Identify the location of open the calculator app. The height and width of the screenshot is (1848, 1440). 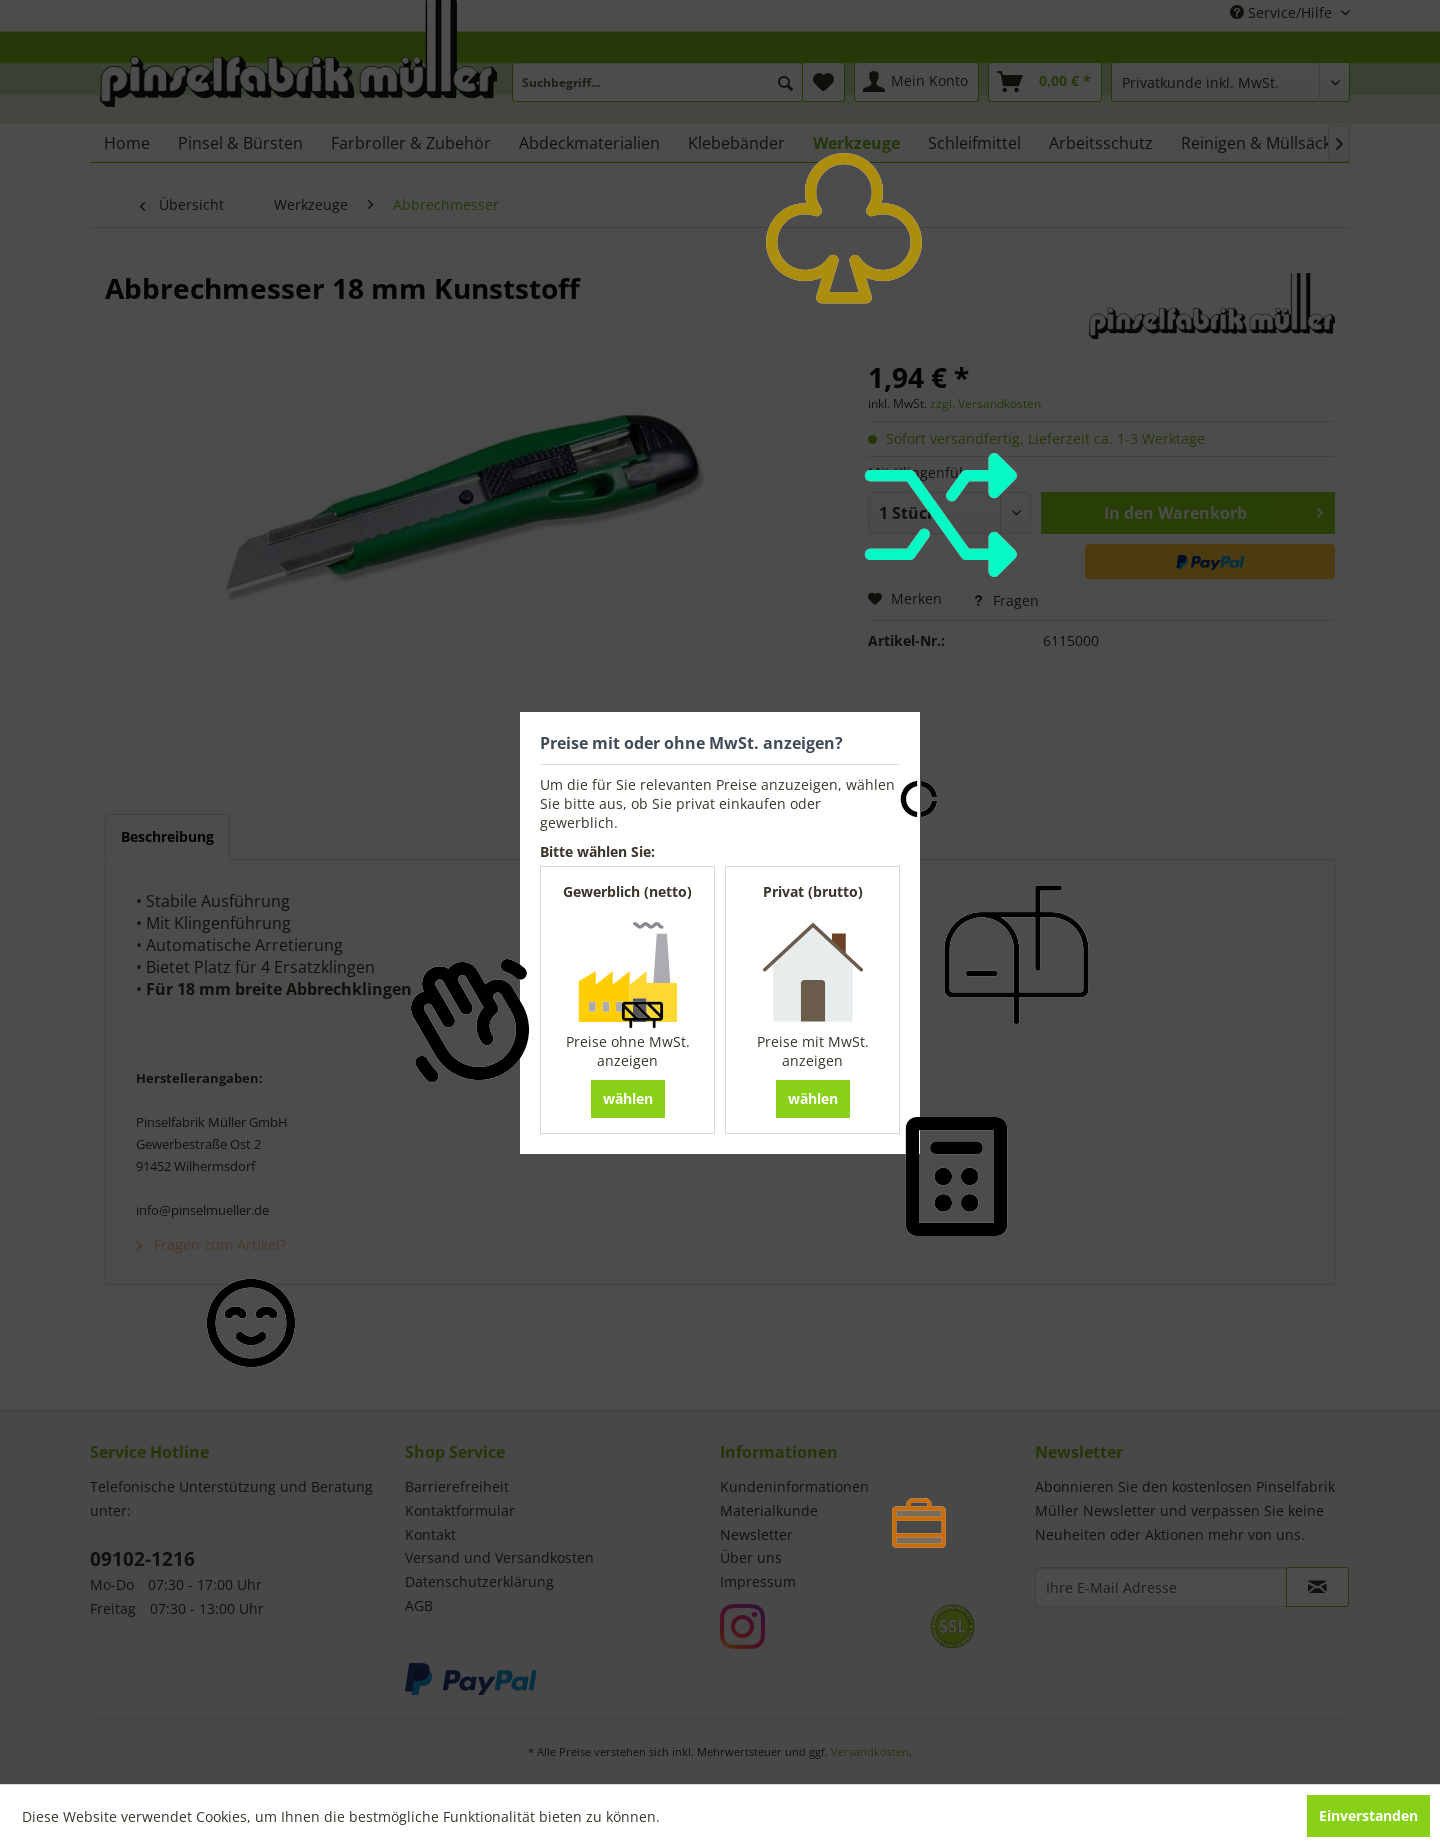
(956, 1176).